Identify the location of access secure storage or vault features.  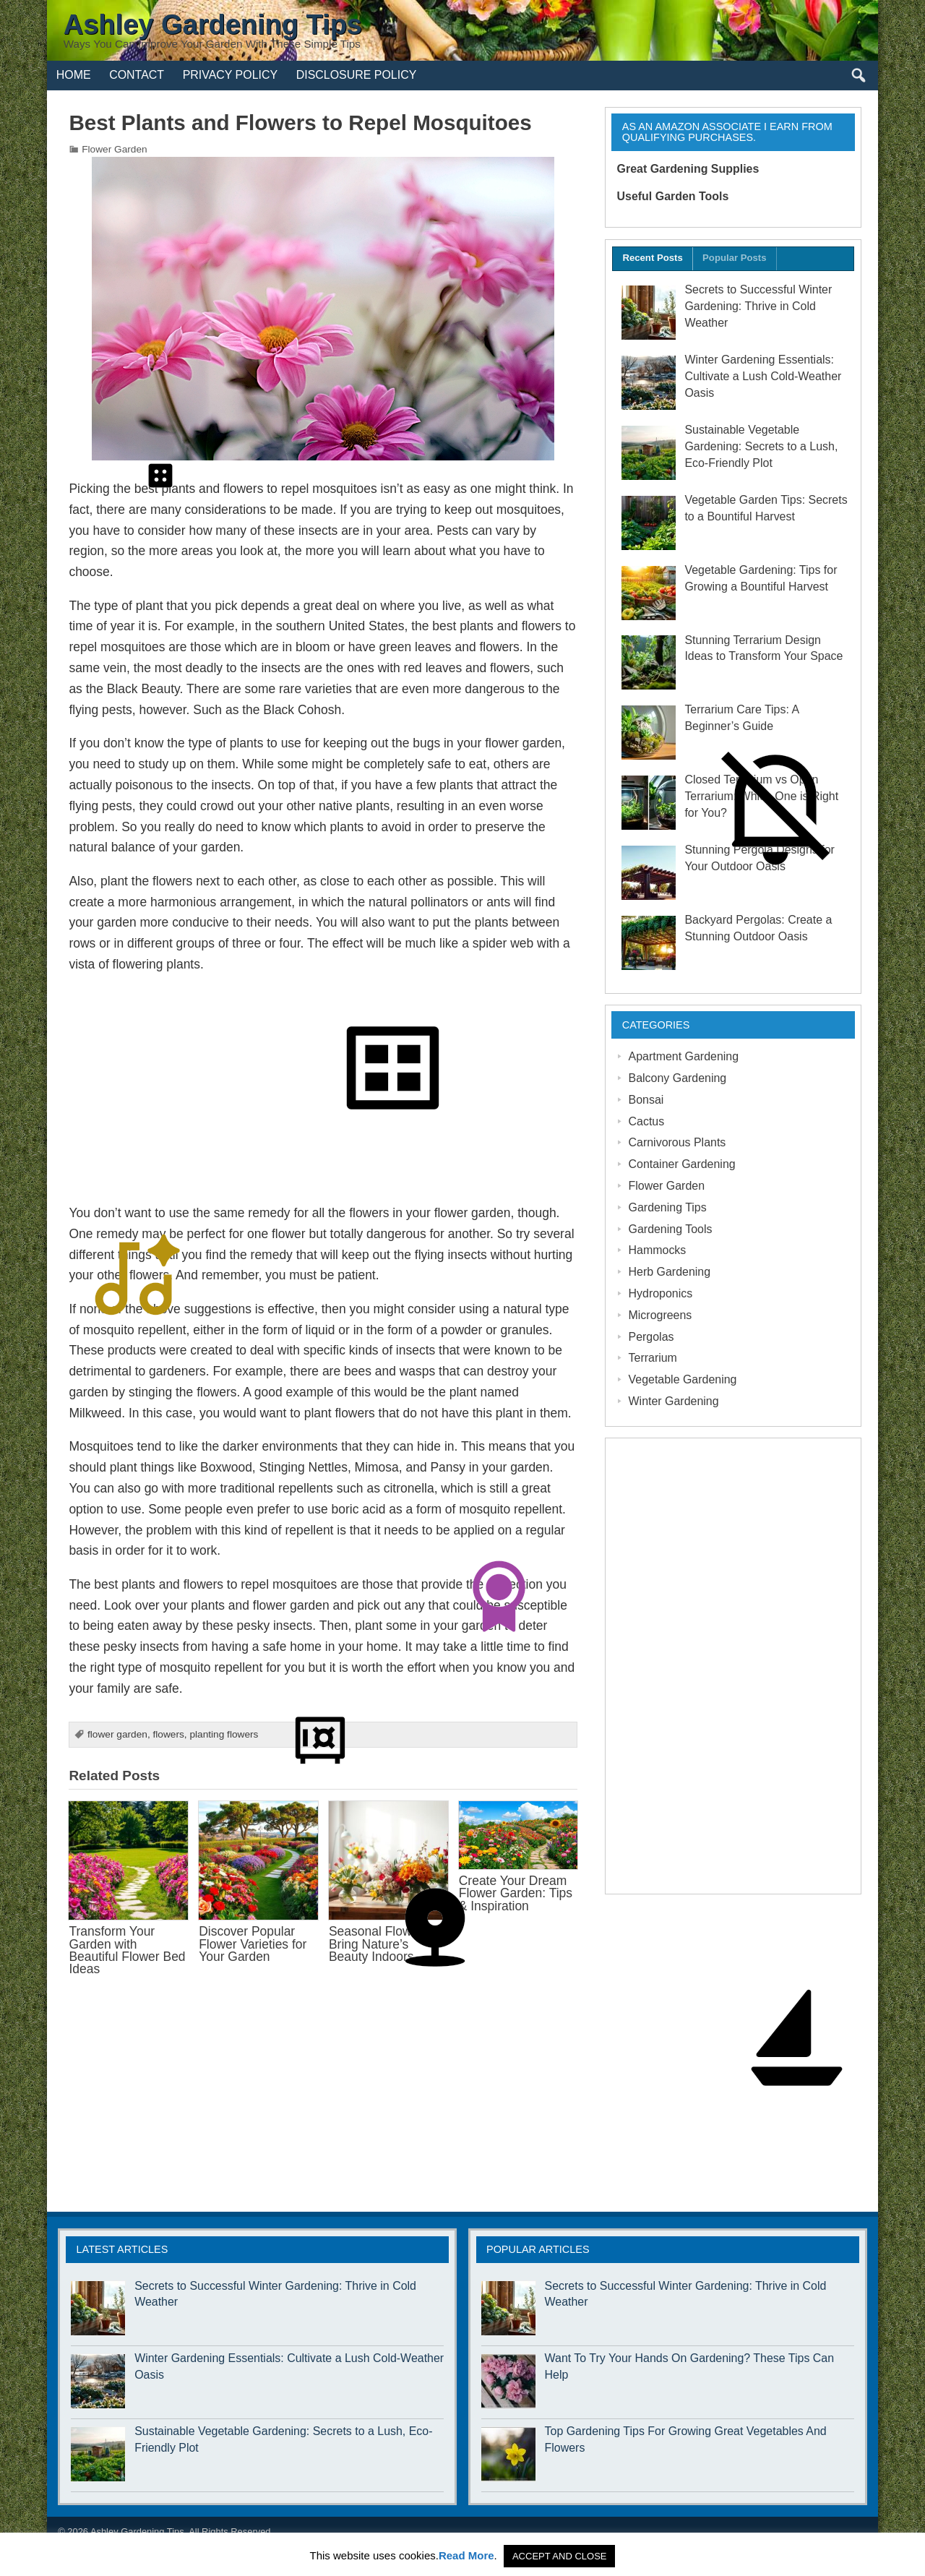
(320, 1739).